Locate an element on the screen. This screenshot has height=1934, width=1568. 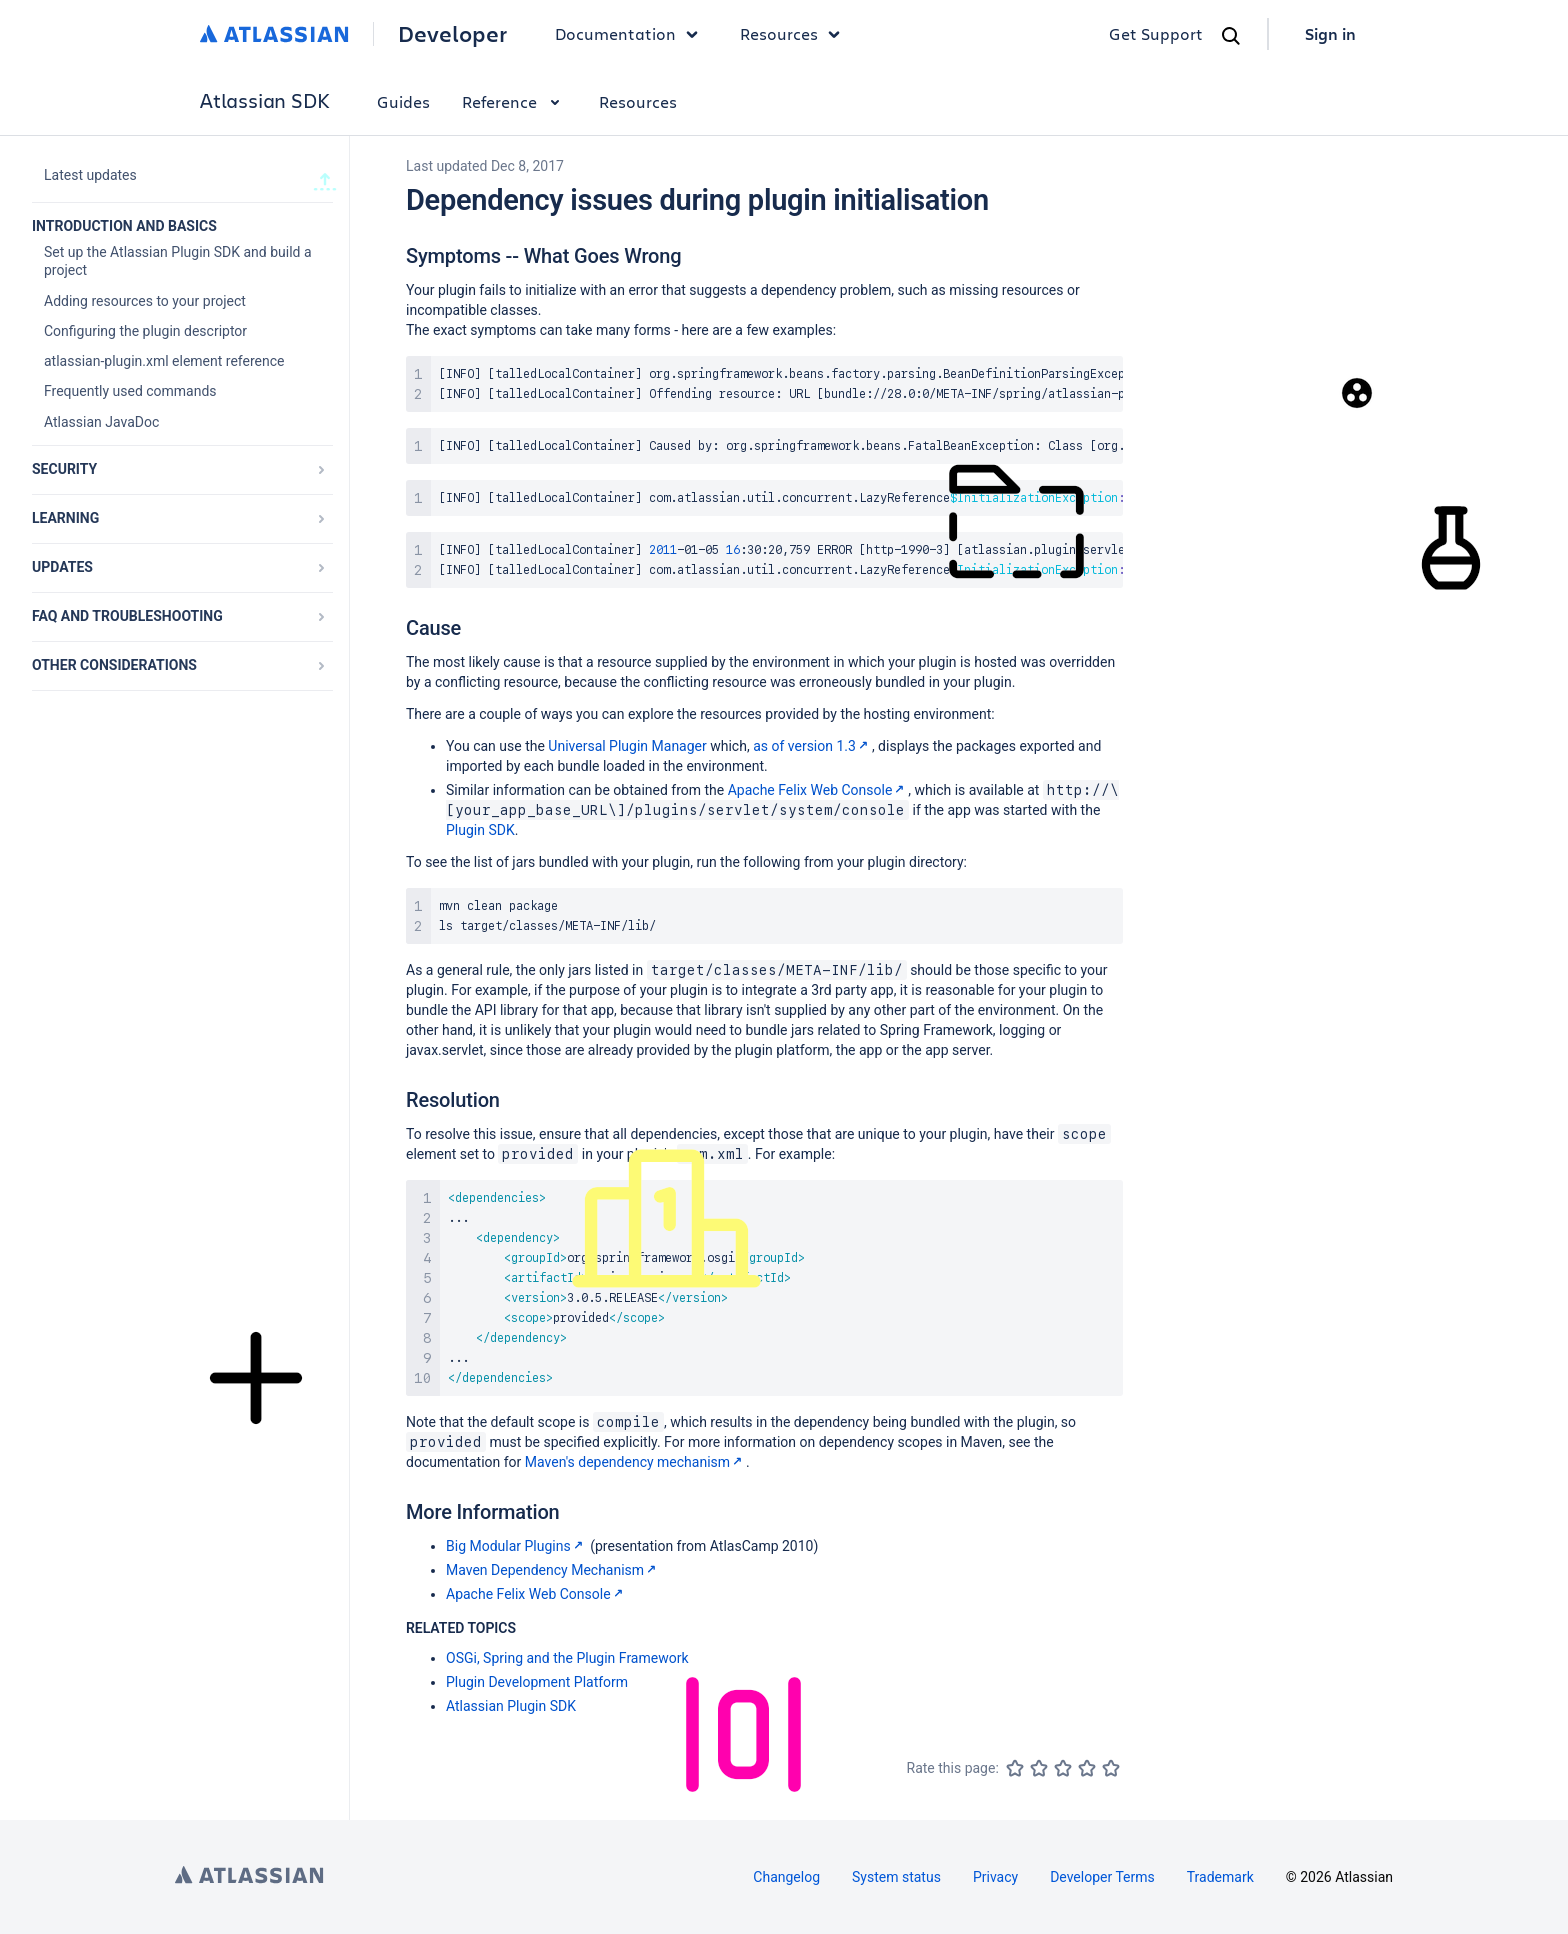
access lab or experiment features is located at coordinates (1451, 548).